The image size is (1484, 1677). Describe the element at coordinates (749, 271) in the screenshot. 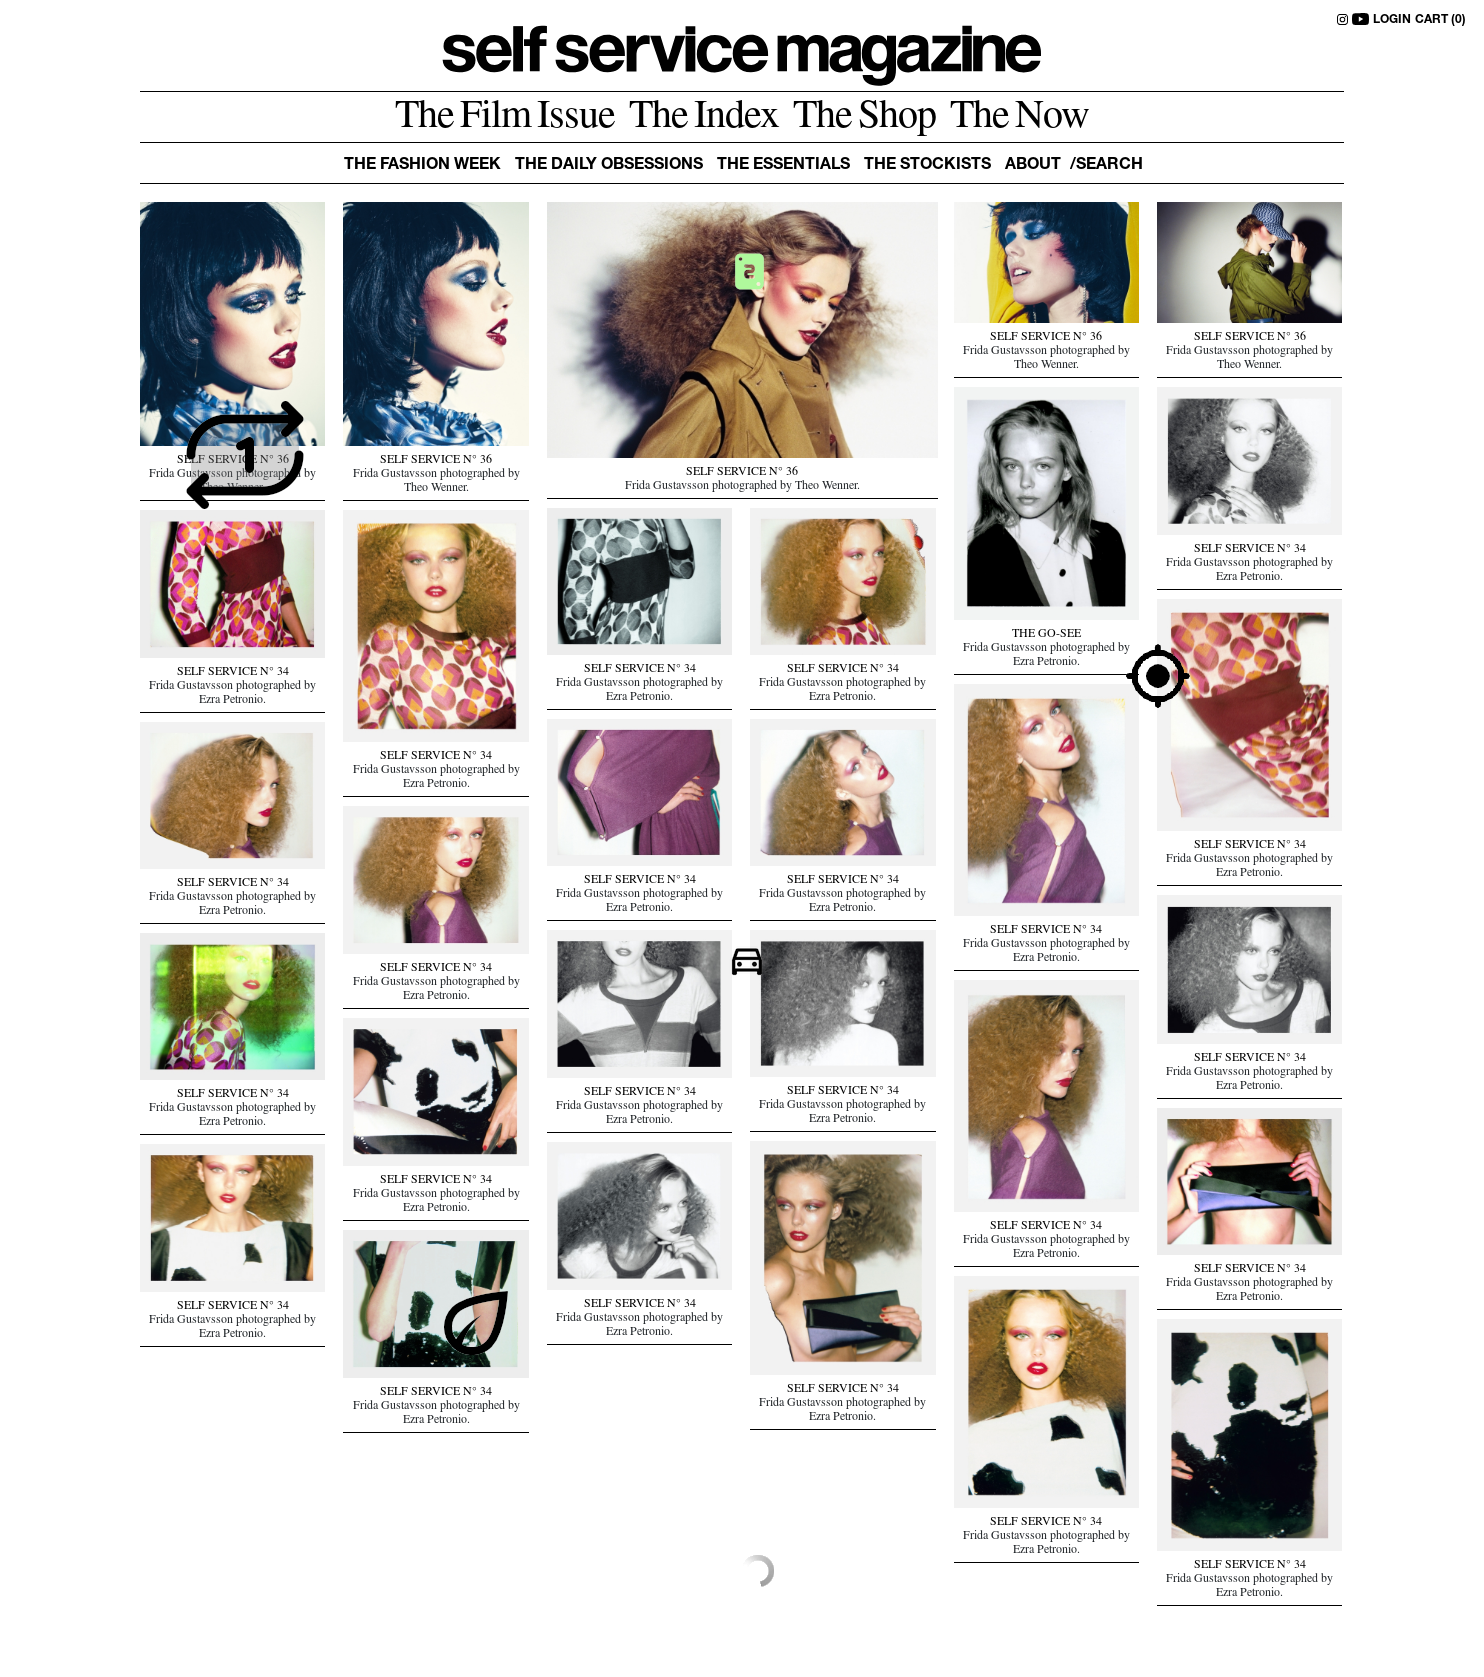

I see `a playing card showing the number 2` at that location.